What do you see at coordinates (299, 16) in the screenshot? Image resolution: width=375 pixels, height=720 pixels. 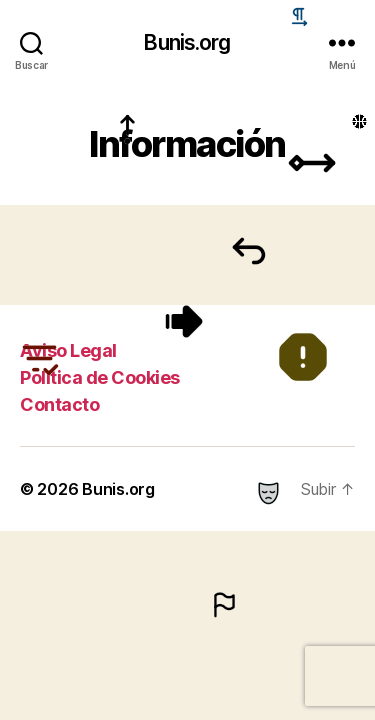 I see `set text direction to left-to-right` at bounding box center [299, 16].